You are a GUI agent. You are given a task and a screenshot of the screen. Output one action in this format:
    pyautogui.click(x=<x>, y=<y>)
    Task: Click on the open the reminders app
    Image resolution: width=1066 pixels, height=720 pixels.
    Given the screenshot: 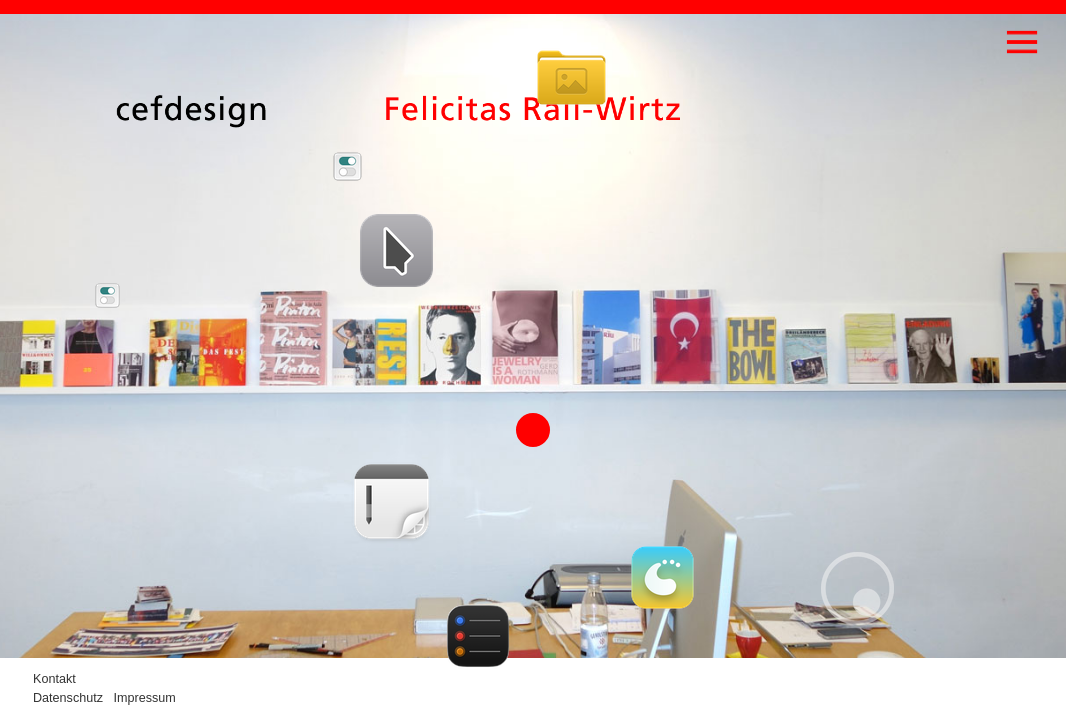 What is the action you would take?
    pyautogui.click(x=478, y=636)
    